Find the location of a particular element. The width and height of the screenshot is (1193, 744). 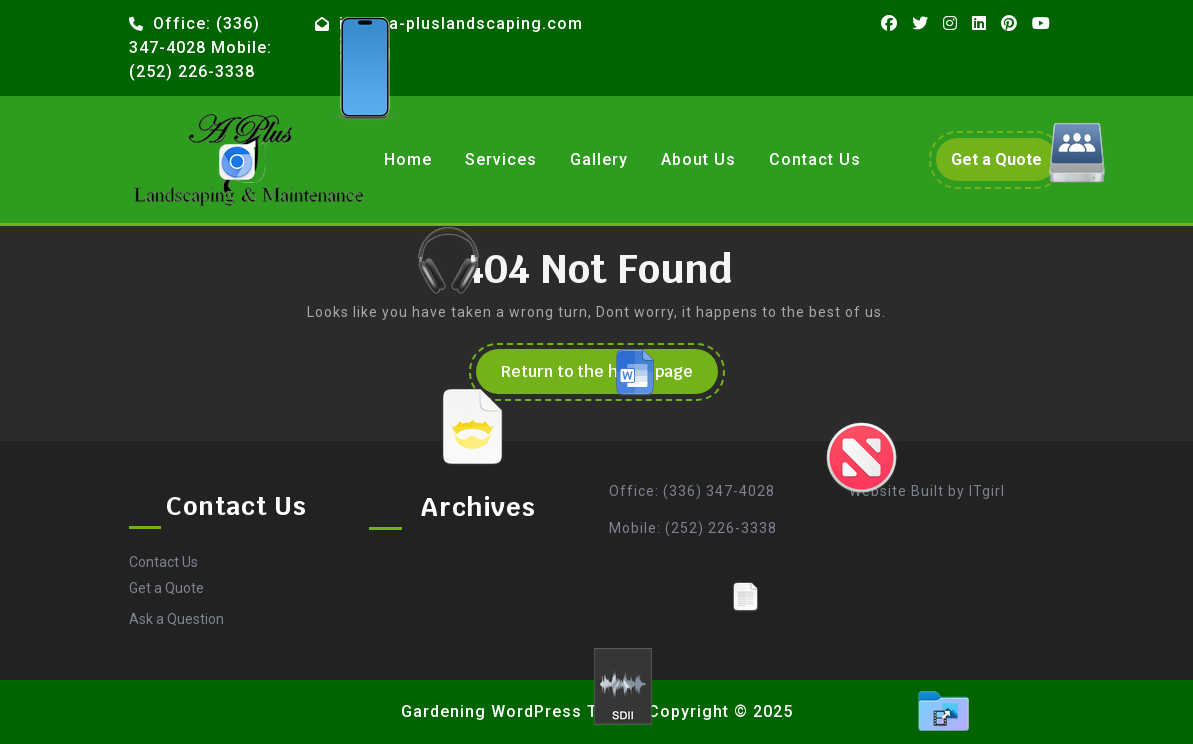

a configuration file associated with wine (windows compatibility layer) is located at coordinates (745, 596).